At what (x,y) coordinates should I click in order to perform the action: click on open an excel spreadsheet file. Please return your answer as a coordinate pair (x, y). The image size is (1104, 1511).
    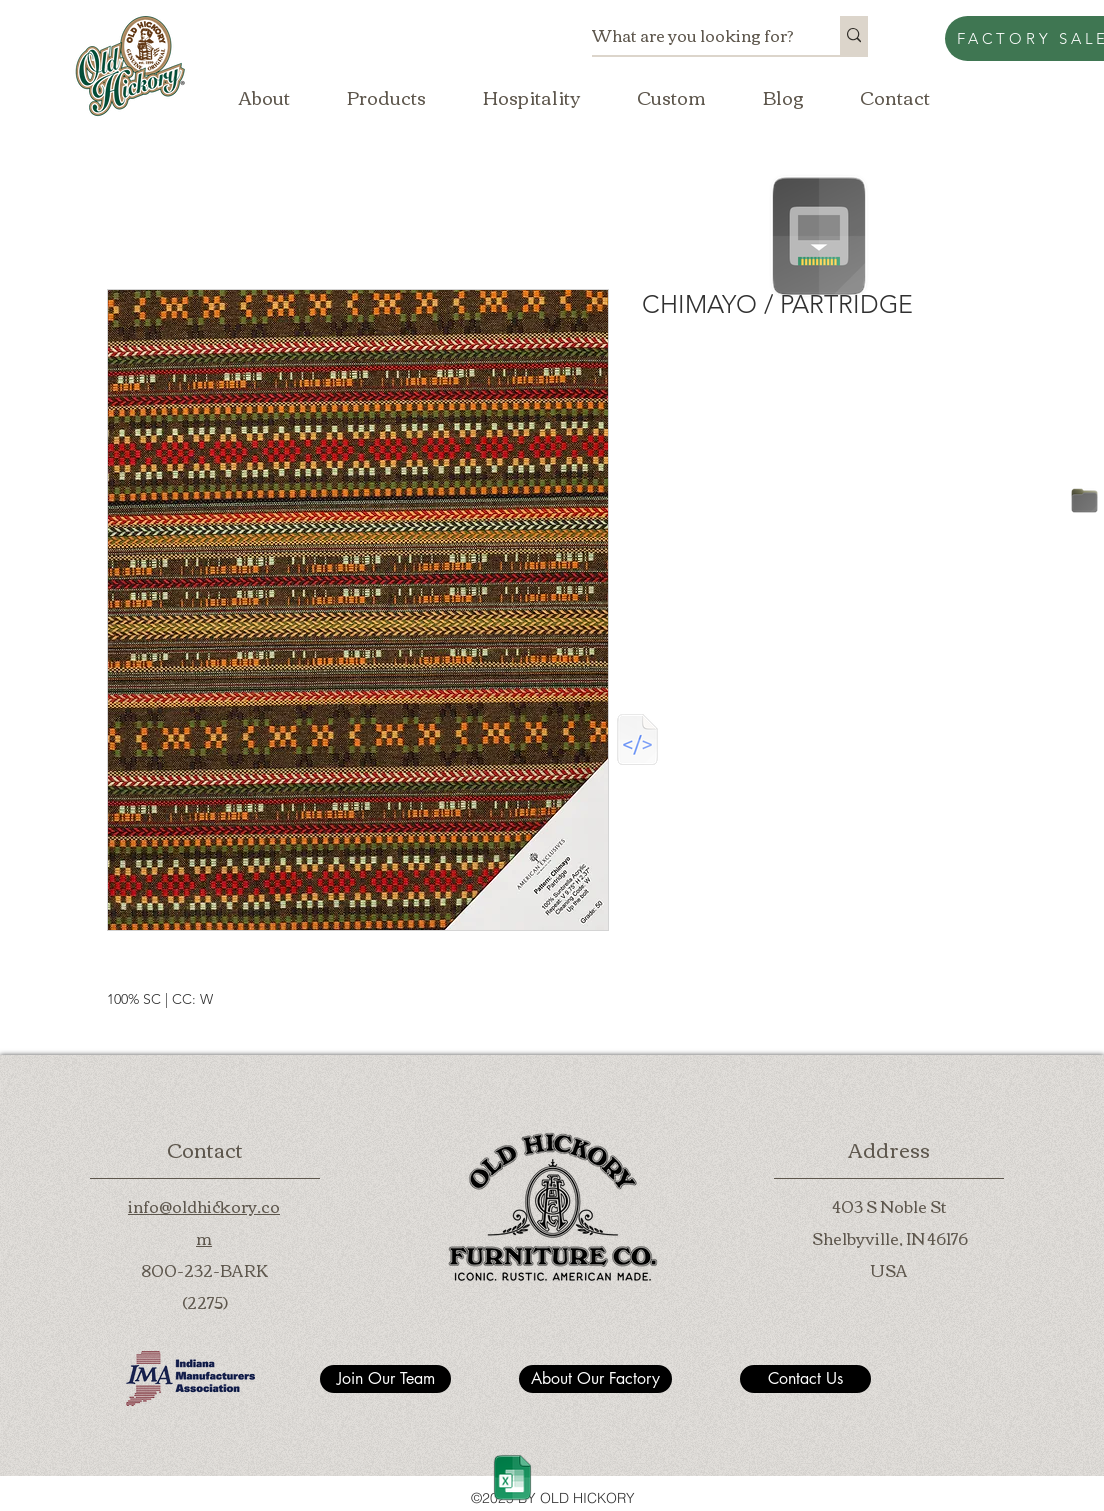
    Looking at the image, I should click on (512, 1477).